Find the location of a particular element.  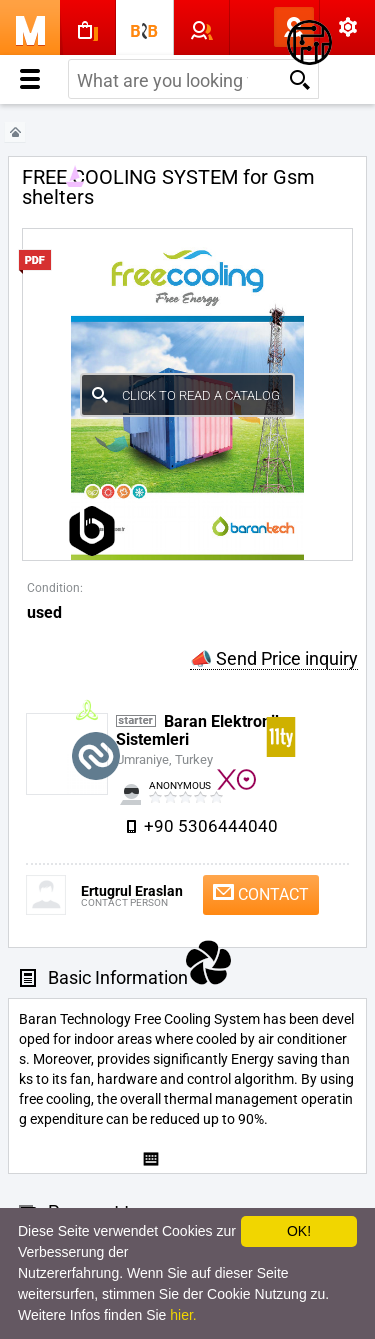

open authy authenticator app is located at coordinates (96, 756).